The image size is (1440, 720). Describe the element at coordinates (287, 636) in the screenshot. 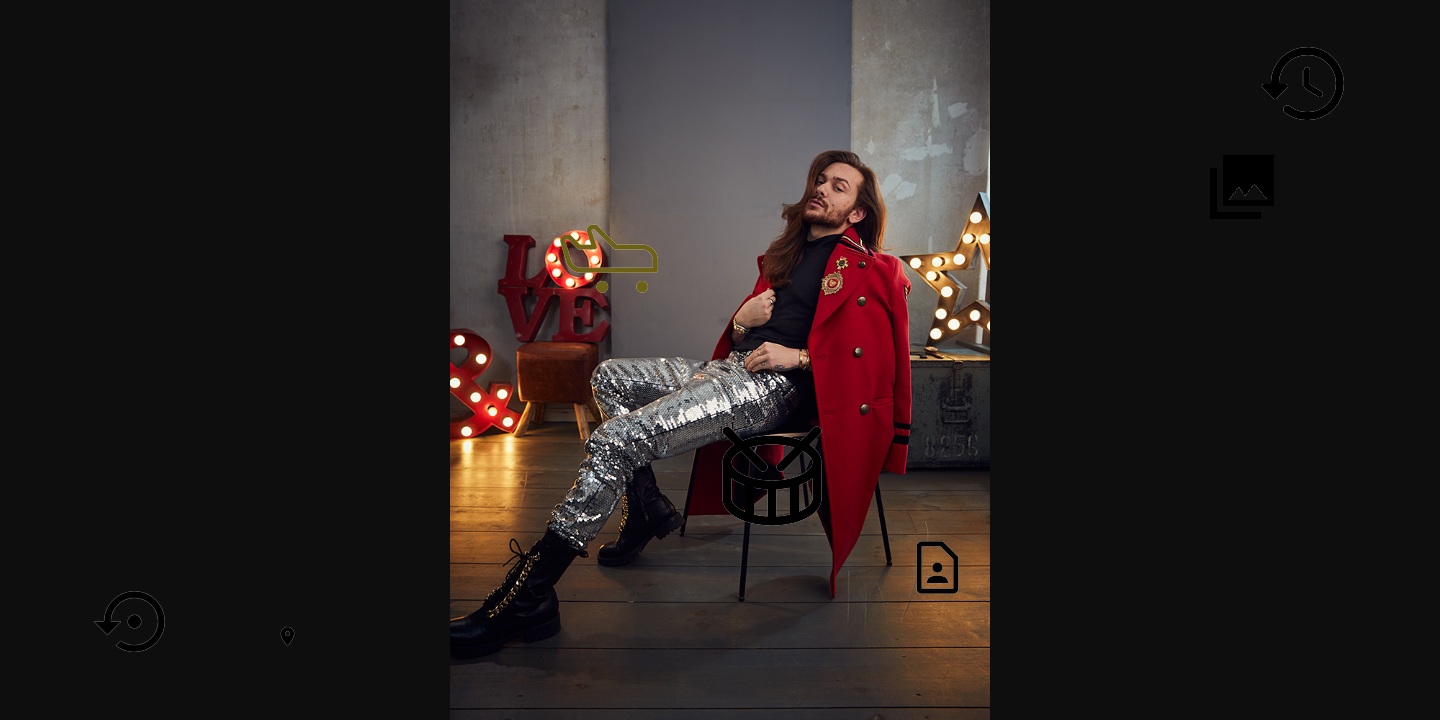

I see `view current location on map` at that location.